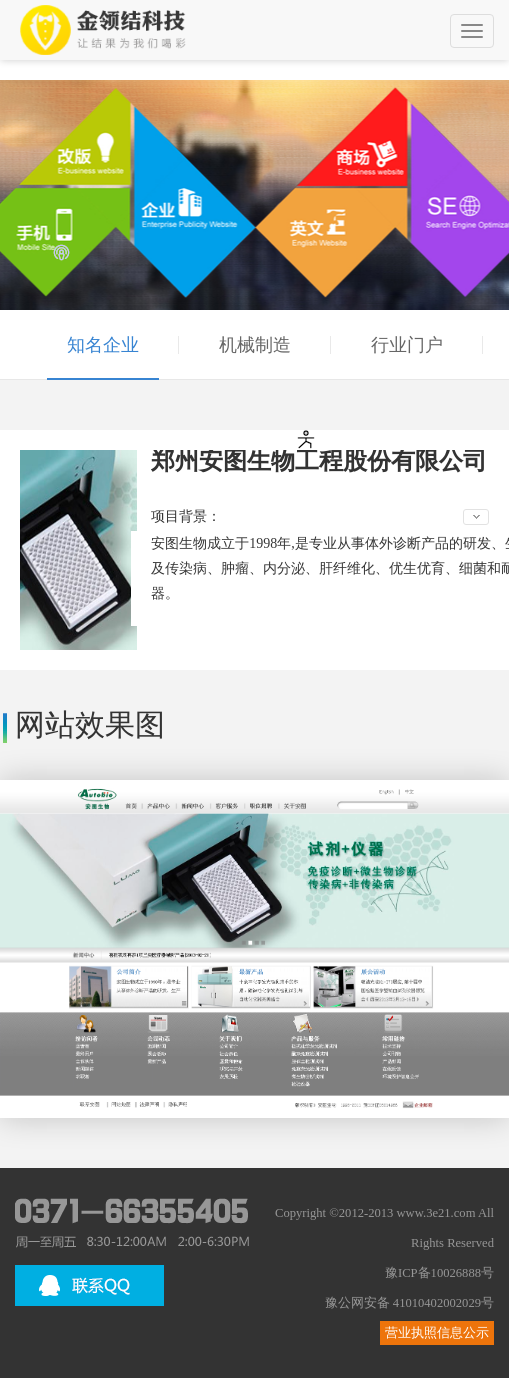  Describe the element at coordinates (61, 252) in the screenshot. I see `open apple podcasts` at that location.